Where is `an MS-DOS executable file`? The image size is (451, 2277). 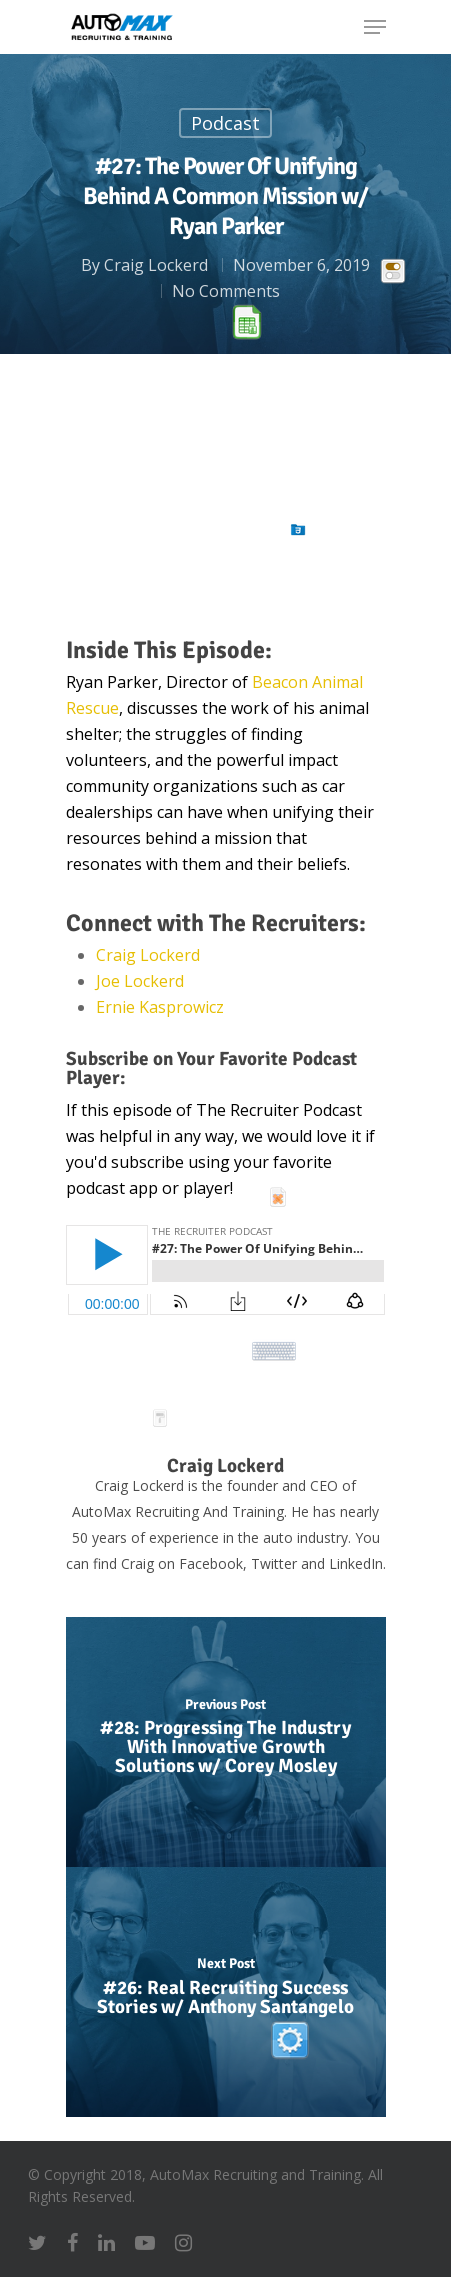
an MS-DOS executable file is located at coordinates (290, 2040).